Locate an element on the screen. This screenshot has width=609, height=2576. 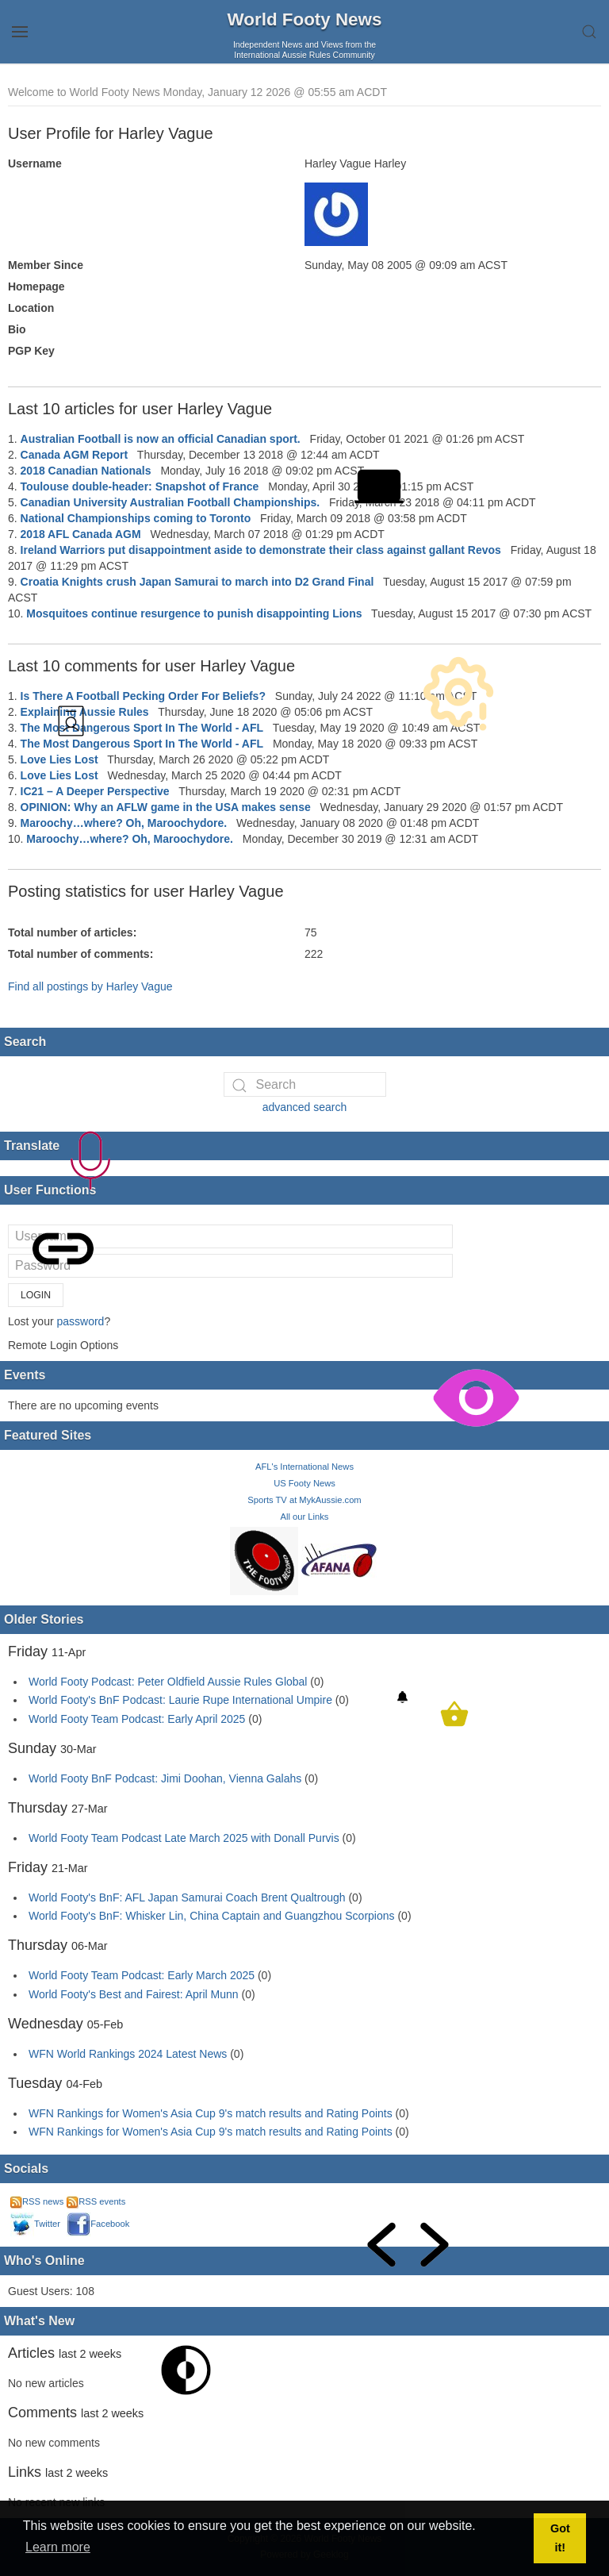
view or edit source code is located at coordinates (408, 2244).